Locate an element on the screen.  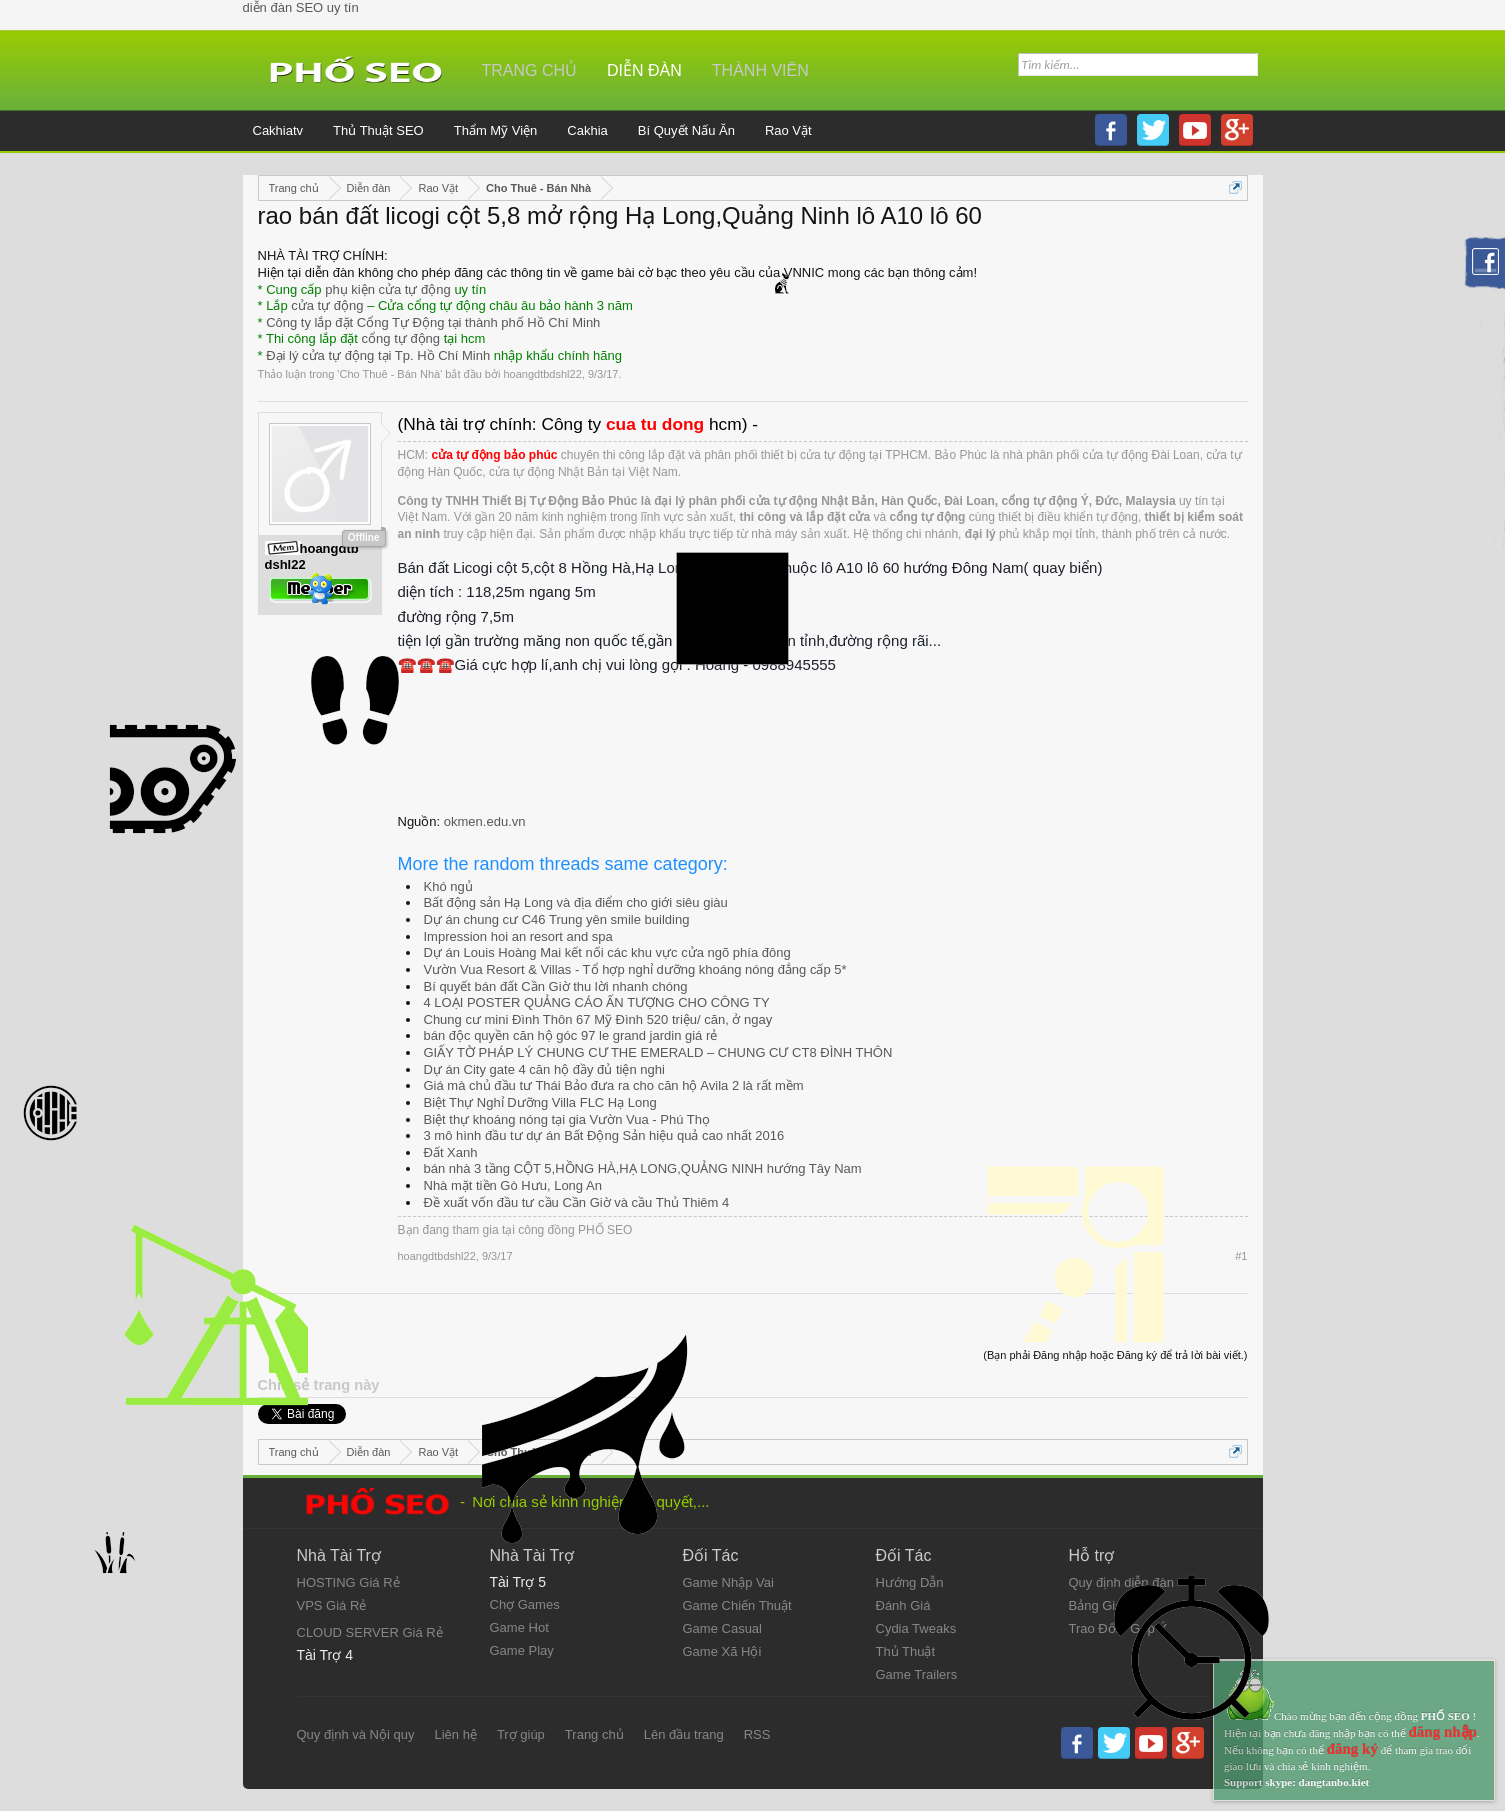
set or view alarms is located at coordinates (1191, 1647).